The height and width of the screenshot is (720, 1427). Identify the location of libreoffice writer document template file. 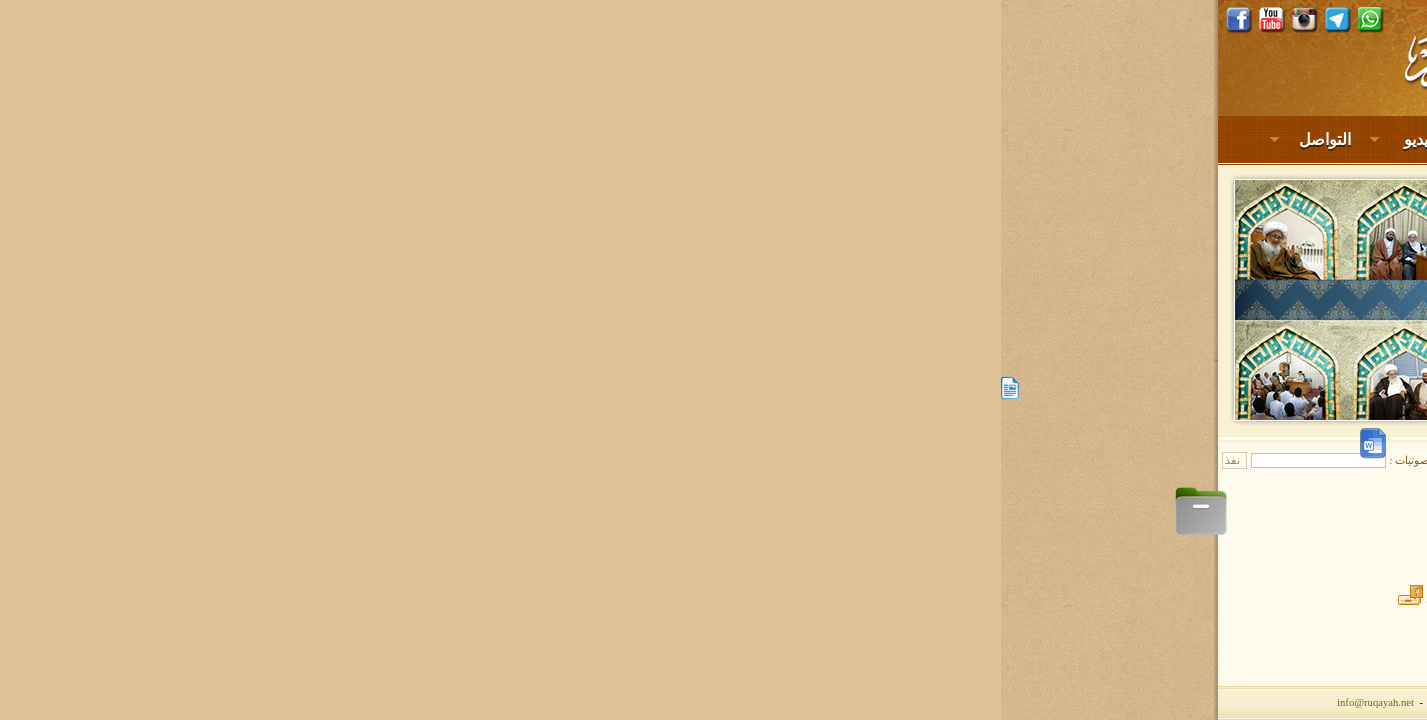
(1010, 388).